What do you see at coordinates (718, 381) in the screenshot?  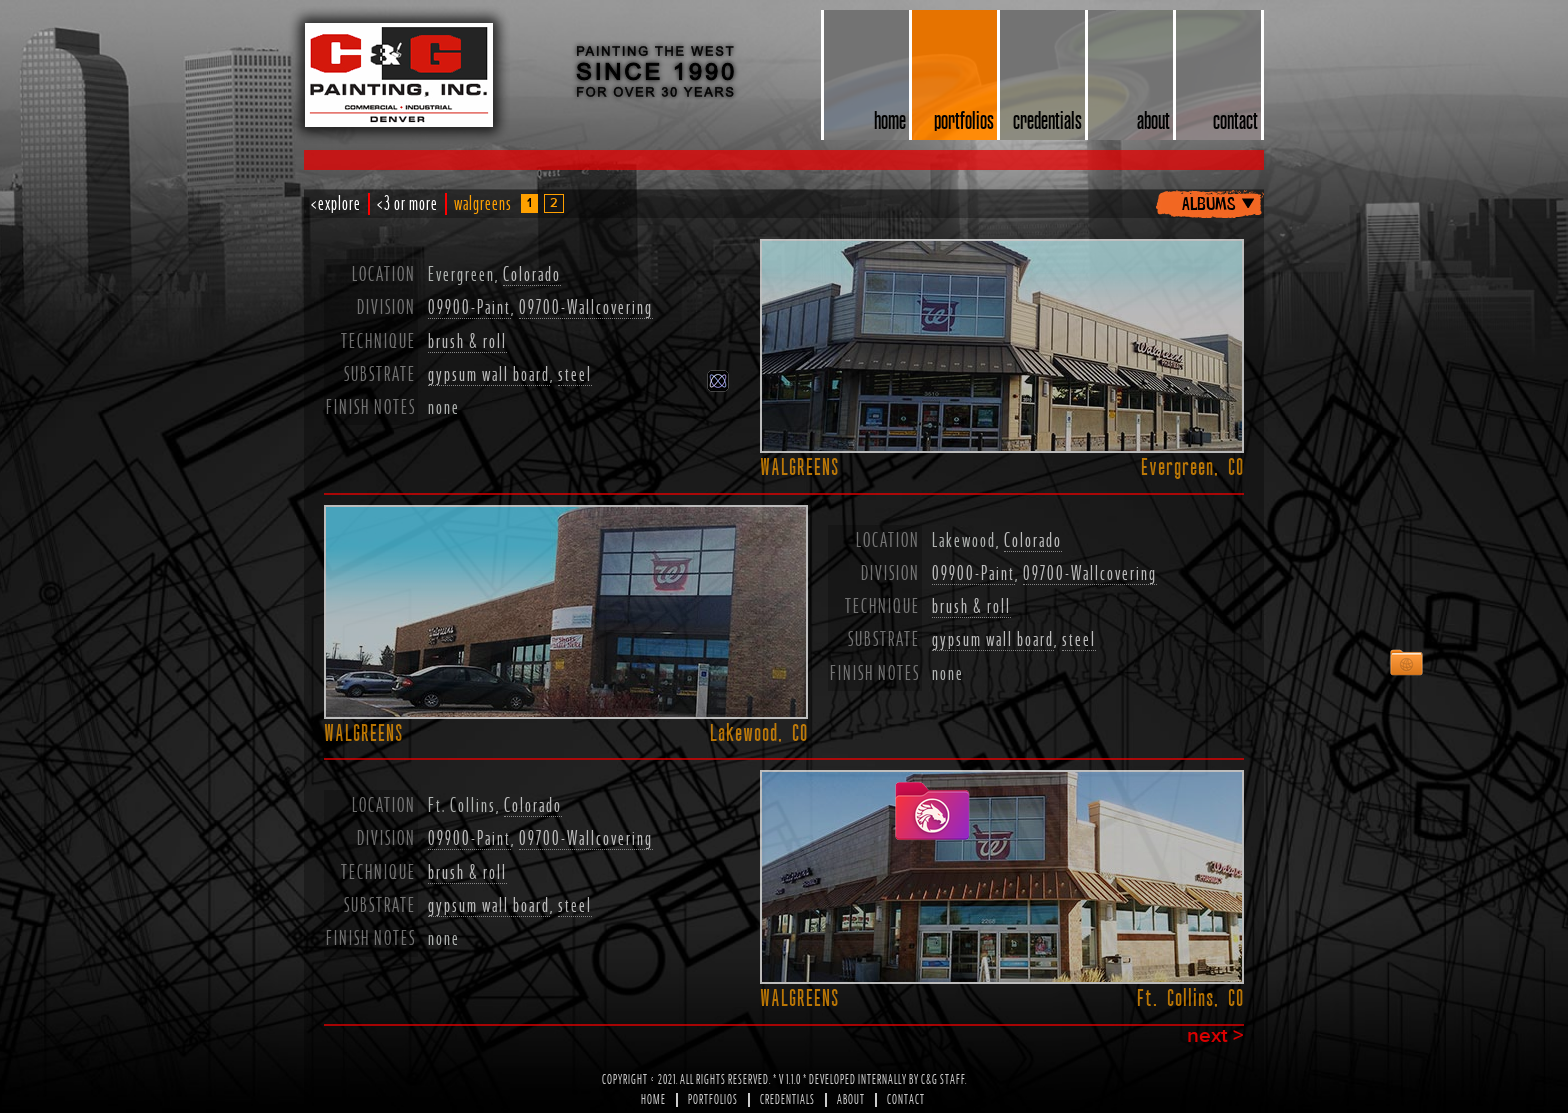 I see `open ladybird web browser` at bounding box center [718, 381].